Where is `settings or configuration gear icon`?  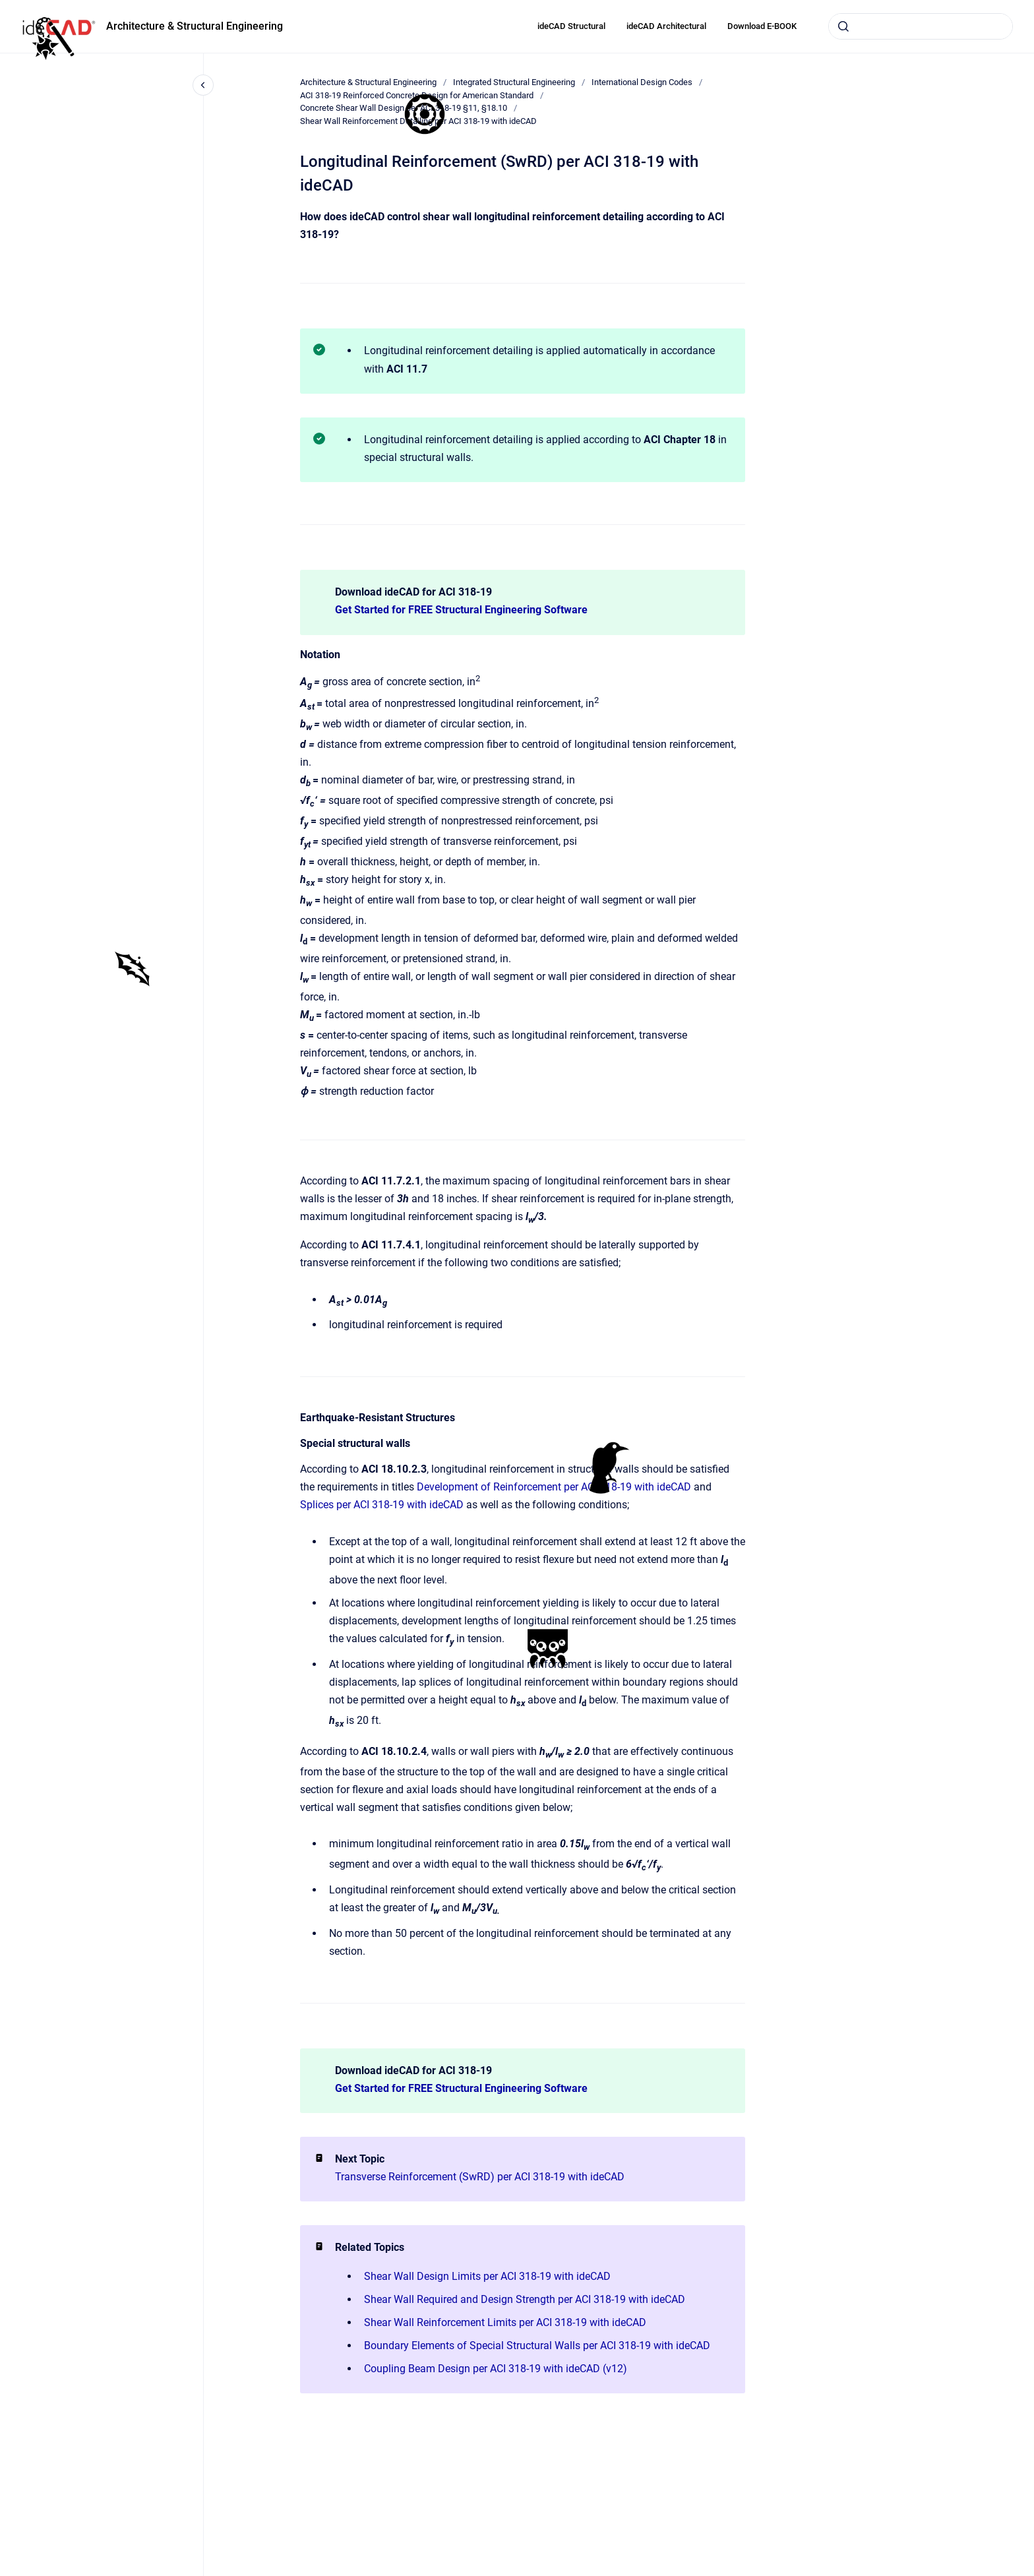
settings or configuration gear icon is located at coordinates (425, 114).